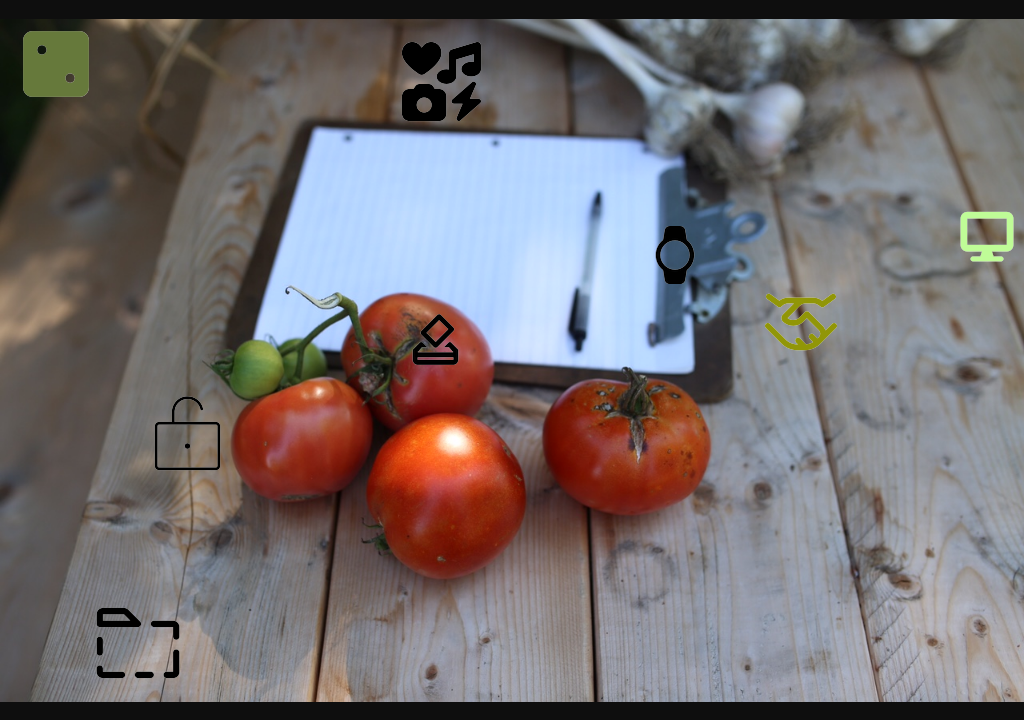  What do you see at coordinates (675, 255) in the screenshot?
I see `access smartwatch settings or pairing` at bounding box center [675, 255].